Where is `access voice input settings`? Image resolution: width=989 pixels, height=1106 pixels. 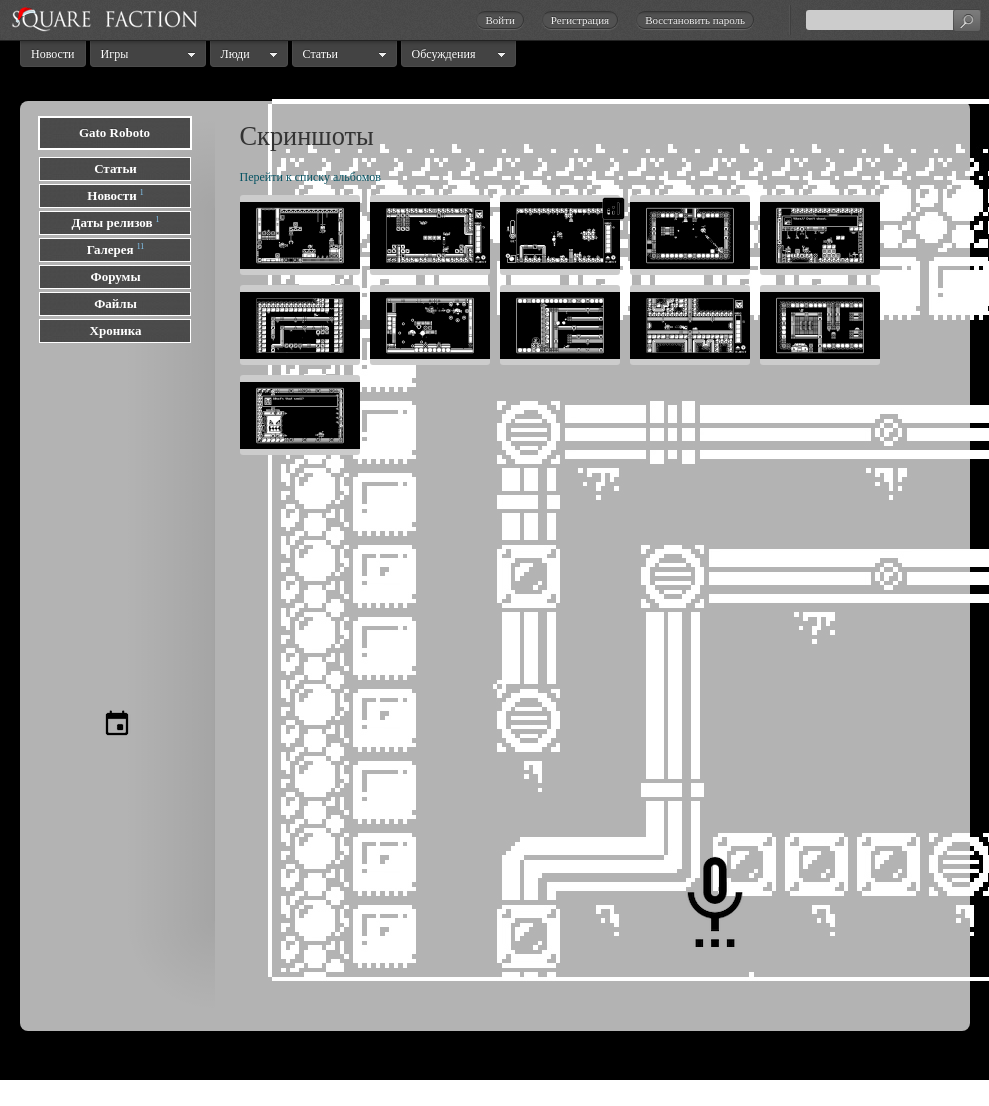
access voice input settings is located at coordinates (715, 900).